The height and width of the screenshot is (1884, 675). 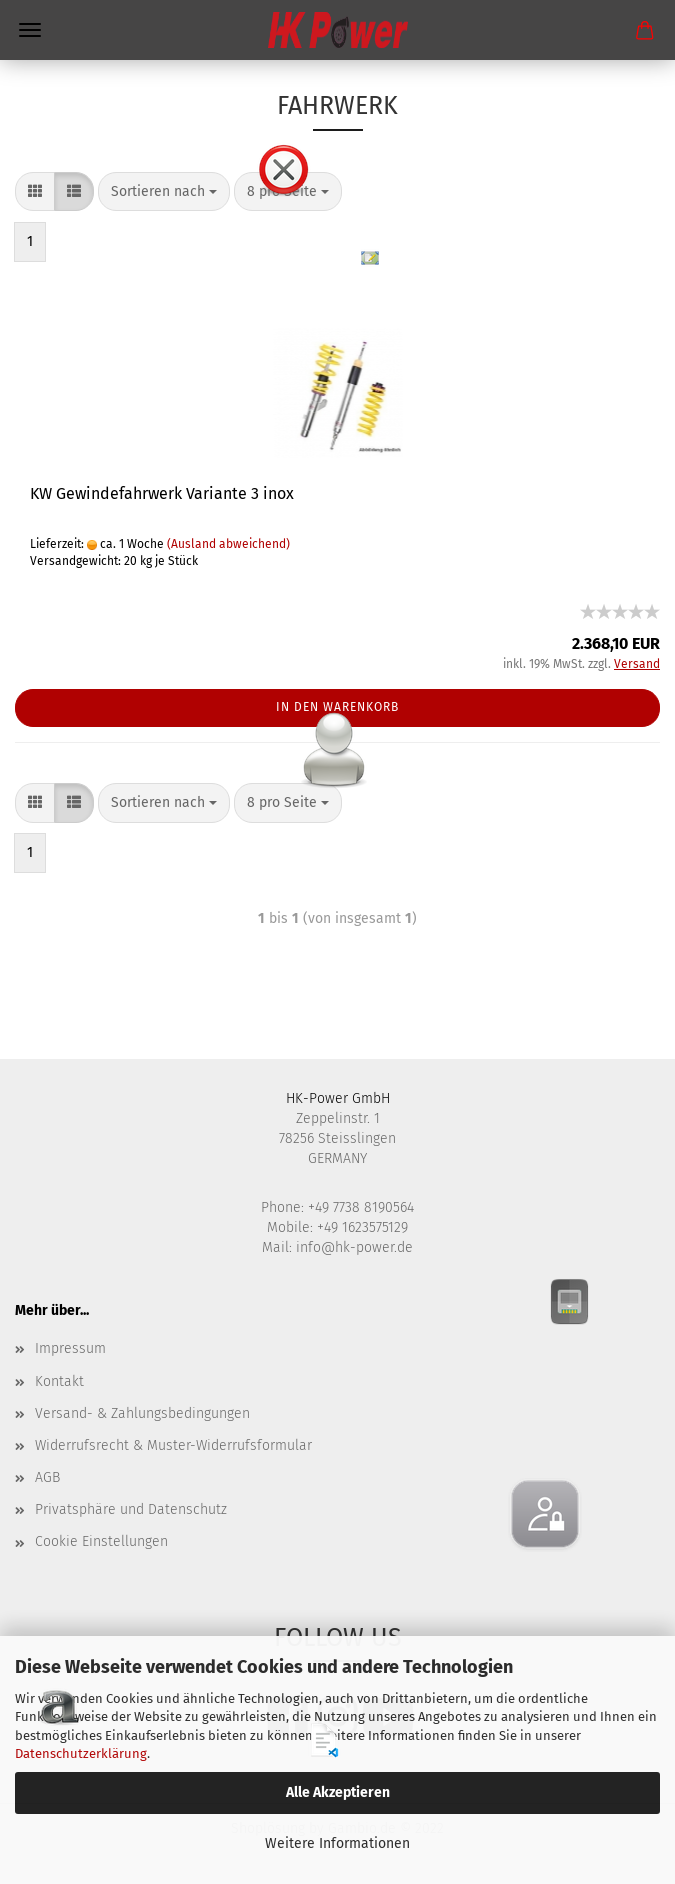 I want to click on apply bold formatting to selected text, so click(x=59, y=1707).